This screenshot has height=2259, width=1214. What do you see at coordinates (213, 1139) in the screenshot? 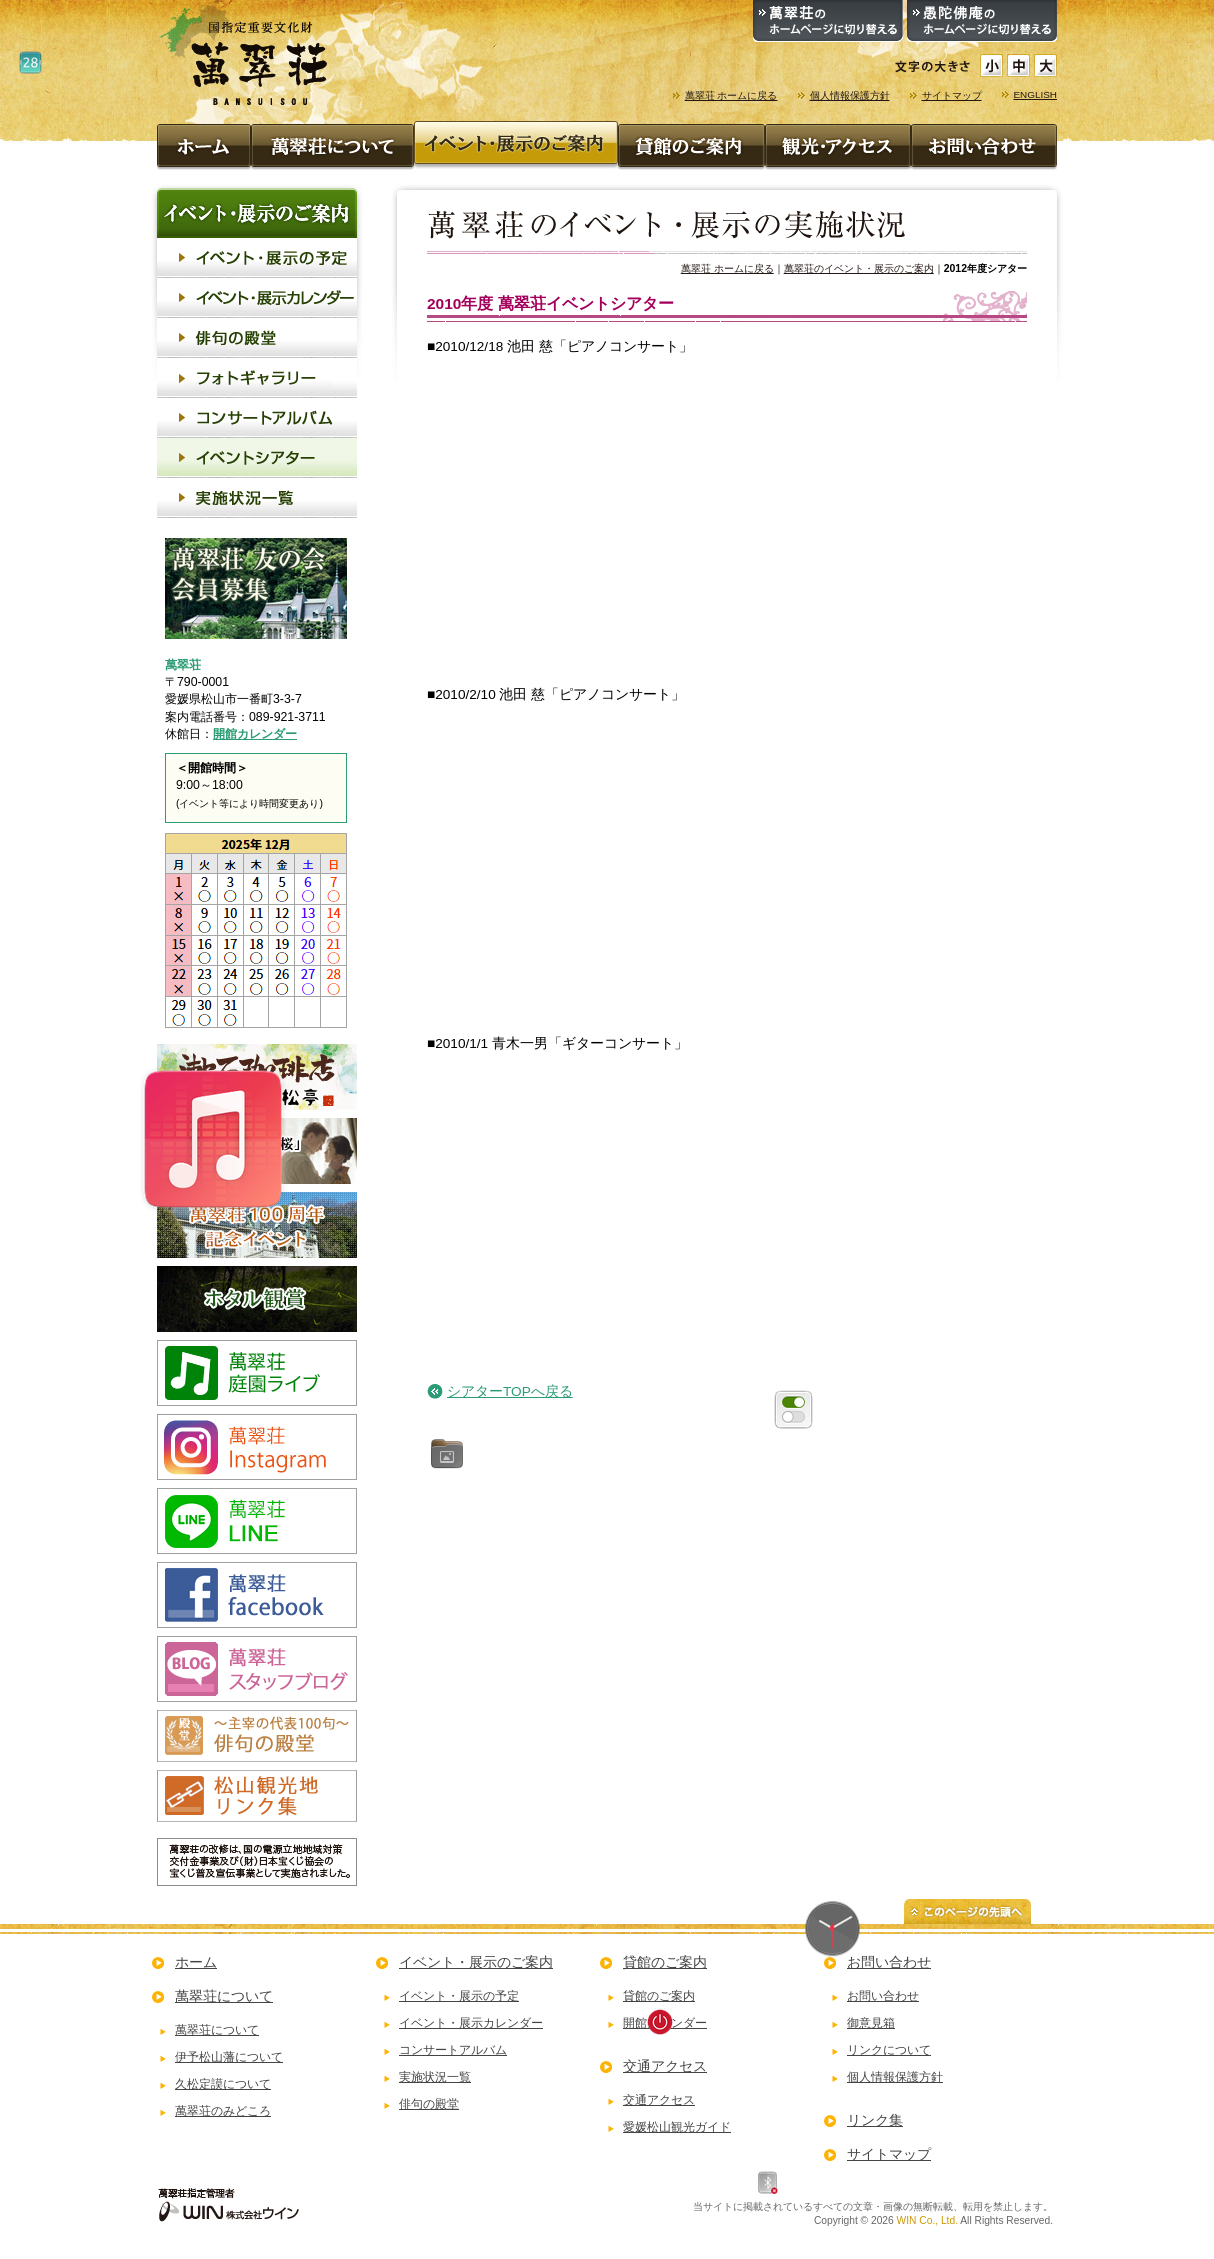
I see `open the gnome music app` at bounding box center [213, 1139].